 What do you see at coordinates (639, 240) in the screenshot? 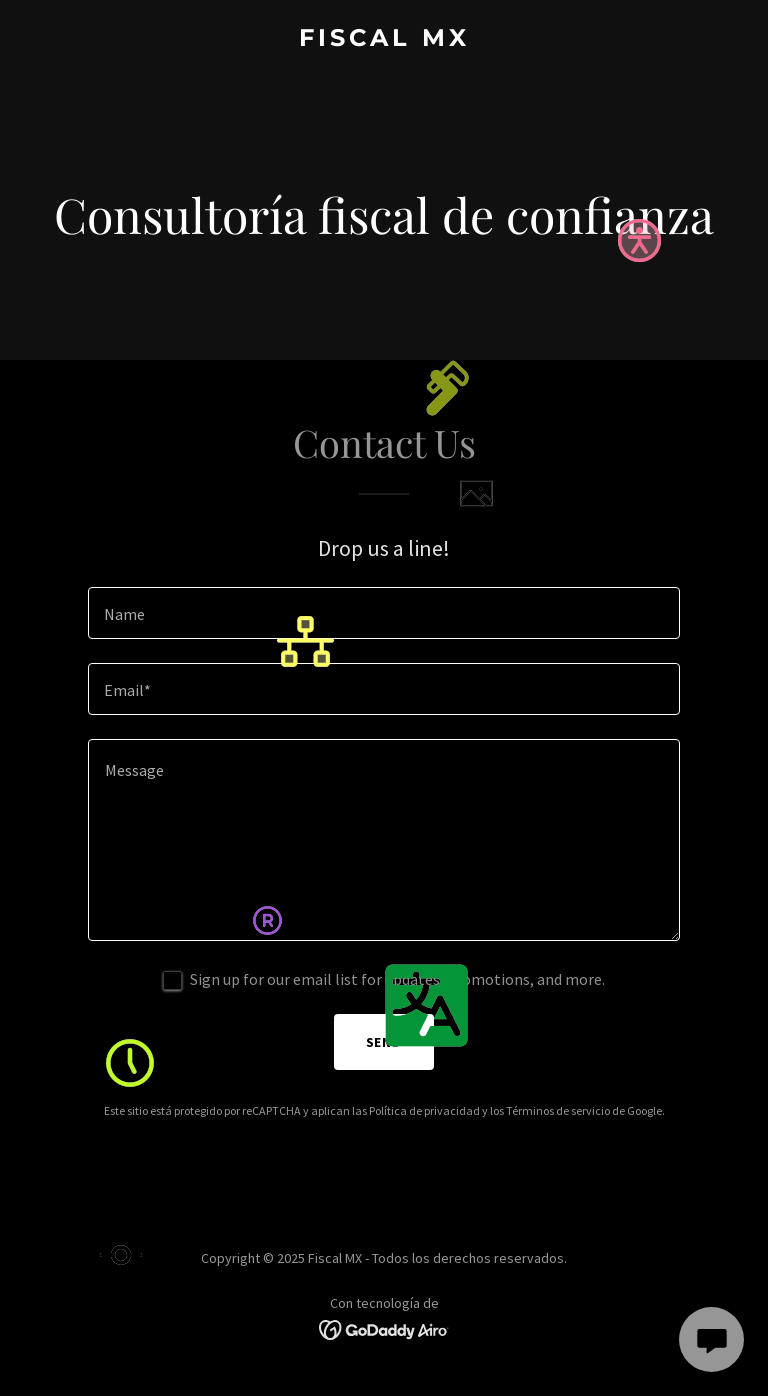
I see `access user profile or account settings` at bounding box center [639, 240].